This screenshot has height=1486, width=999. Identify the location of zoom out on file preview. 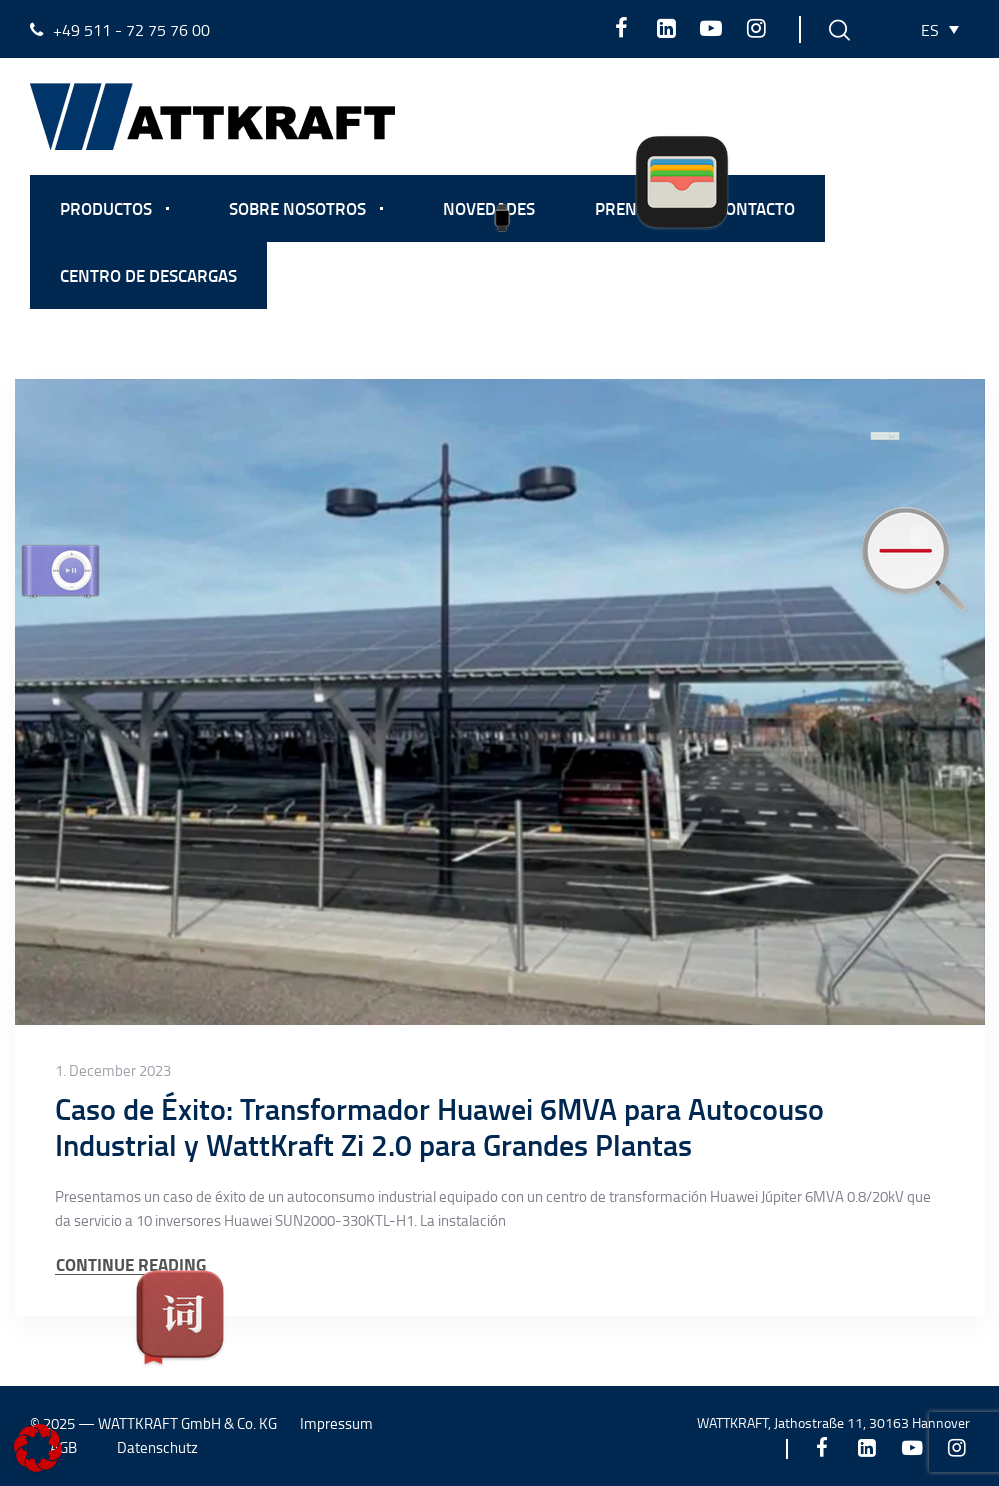
(913, 558).